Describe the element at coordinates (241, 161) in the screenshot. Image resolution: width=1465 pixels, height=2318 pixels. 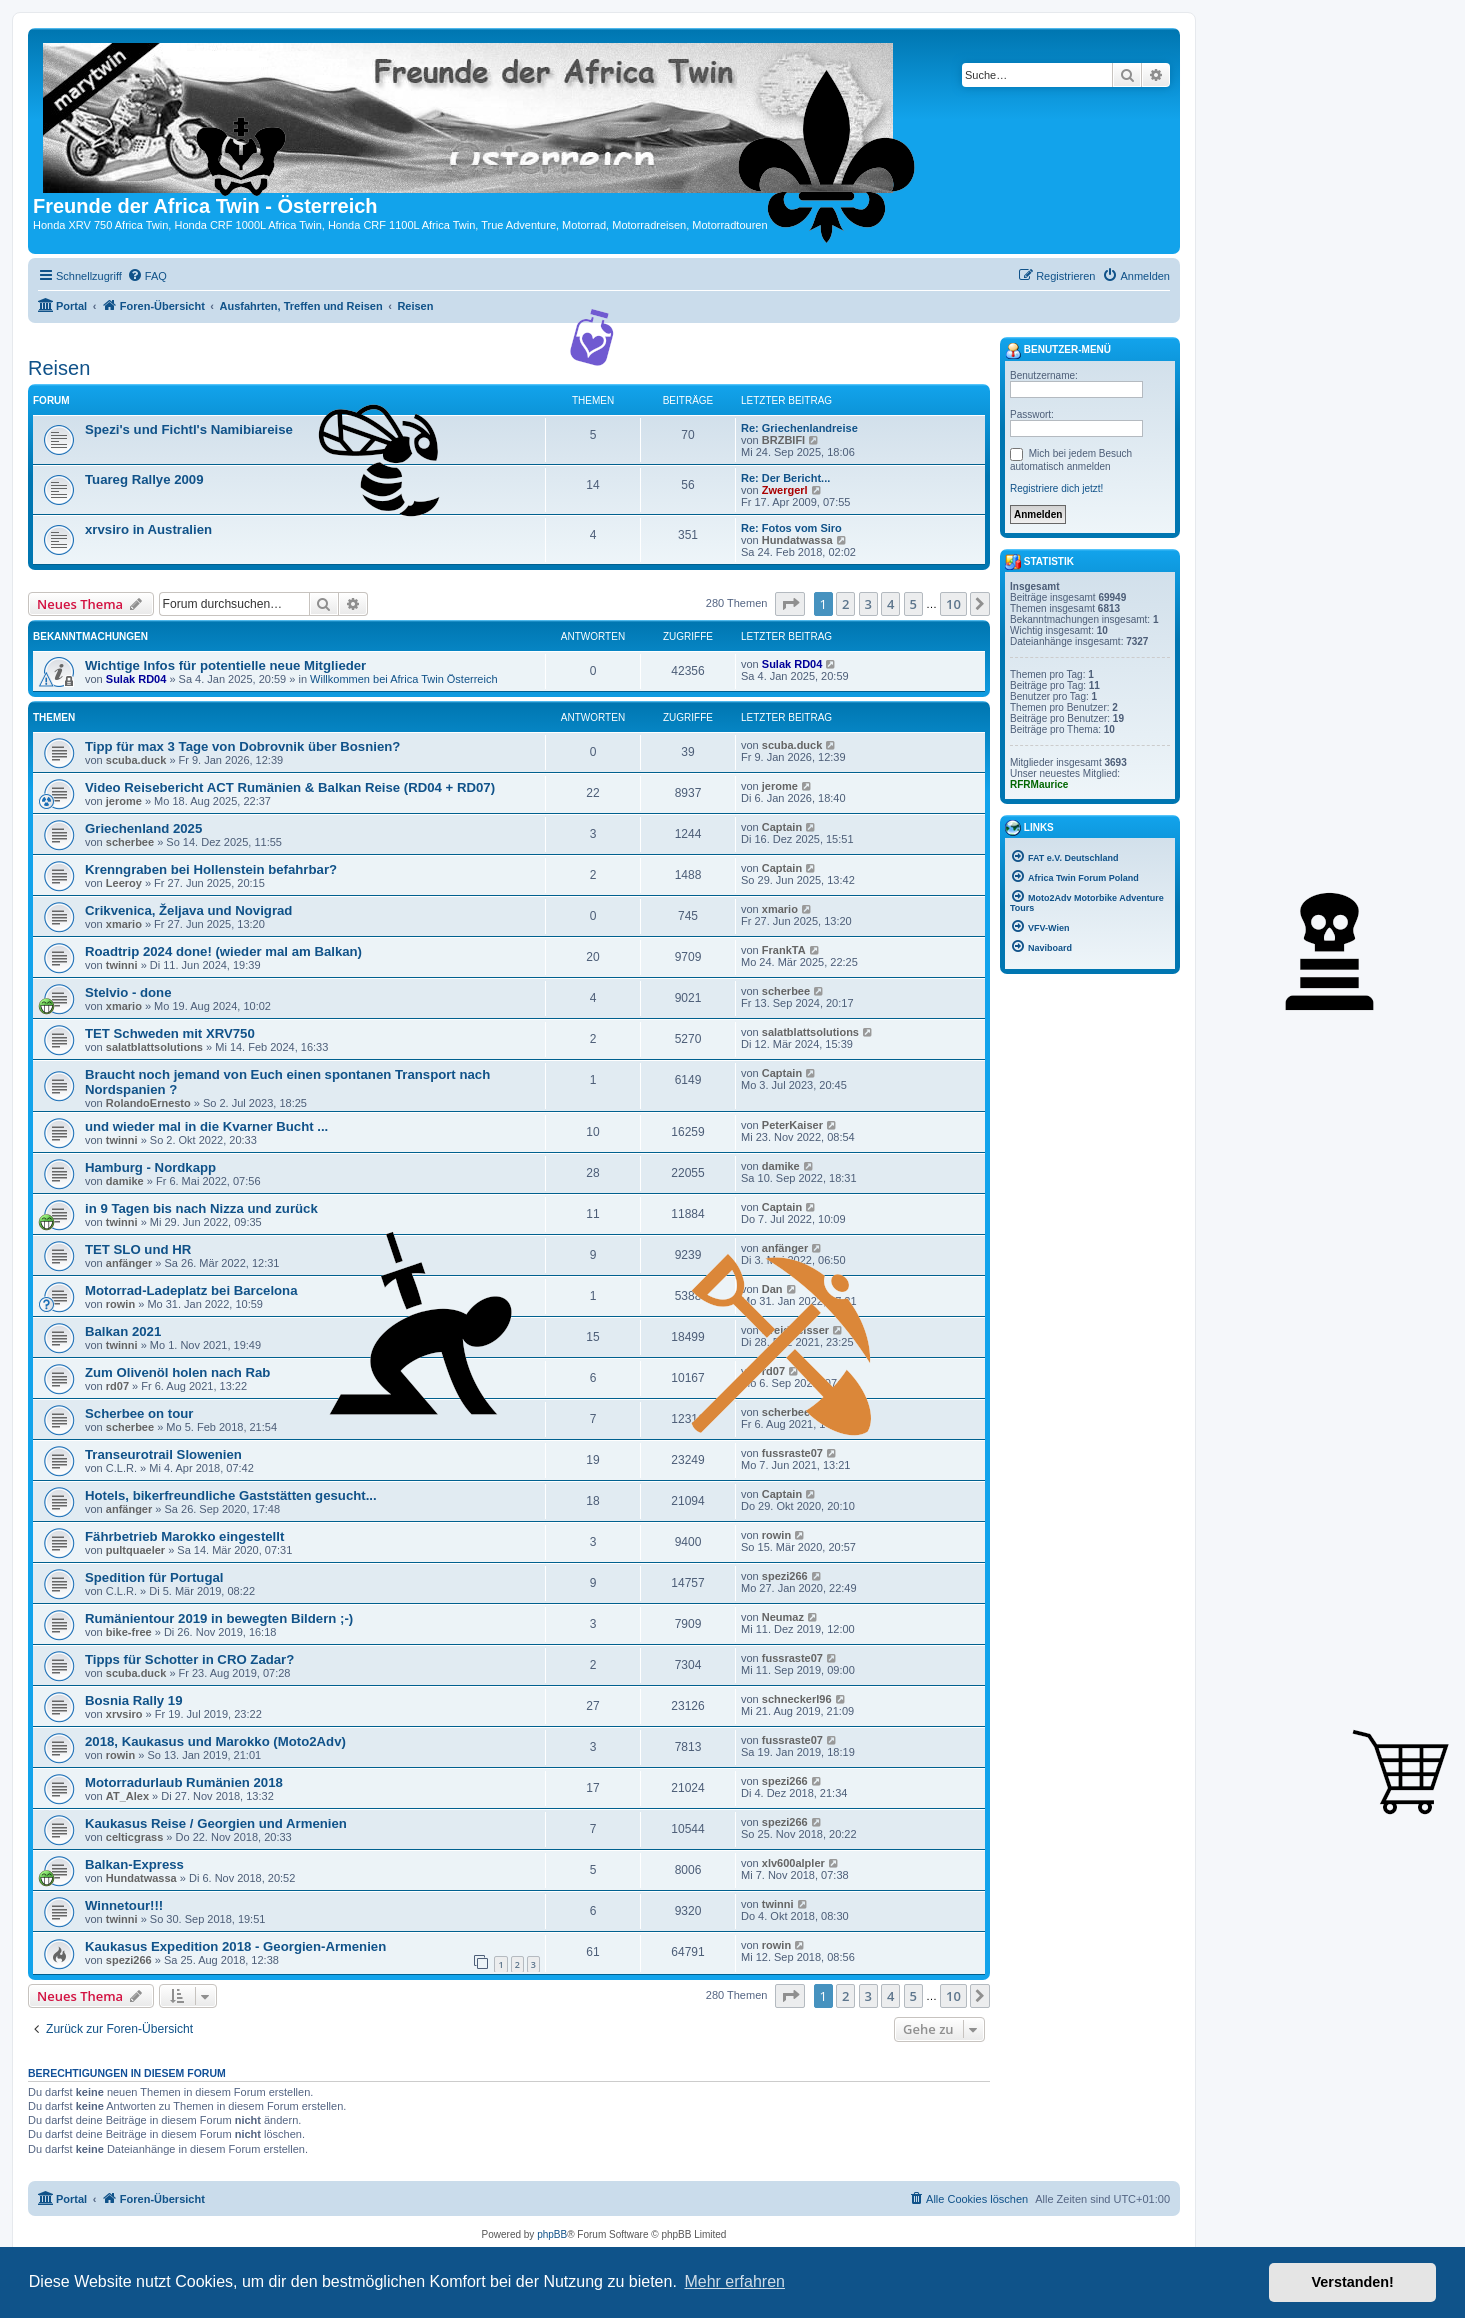
I see `view skeletal or anatomy information` at that location.